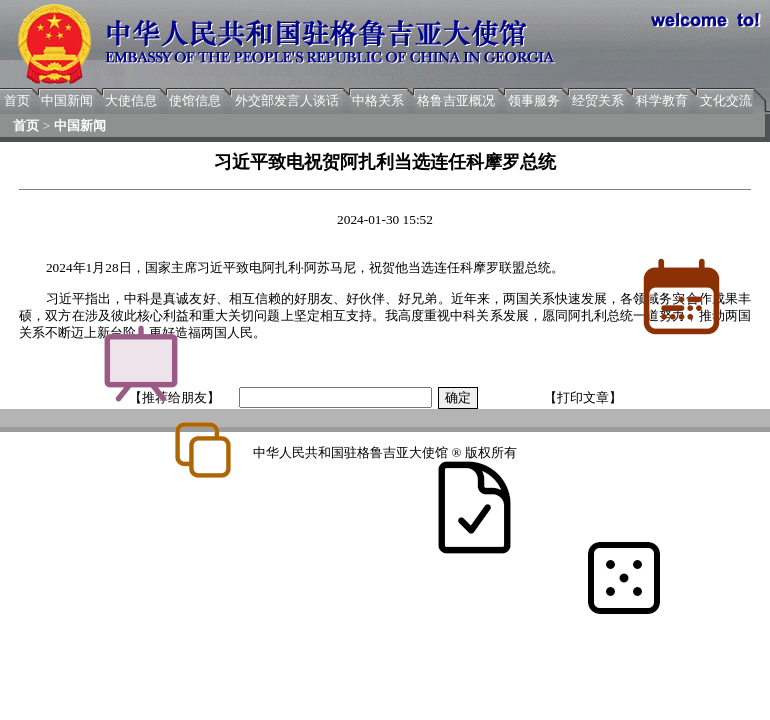 The height and width of the screenshot is (720, 770). What do you see at coordinates (624, 578) in the screenshot?
I see `roll dice or generate random number` at bounding box center [624, 578].